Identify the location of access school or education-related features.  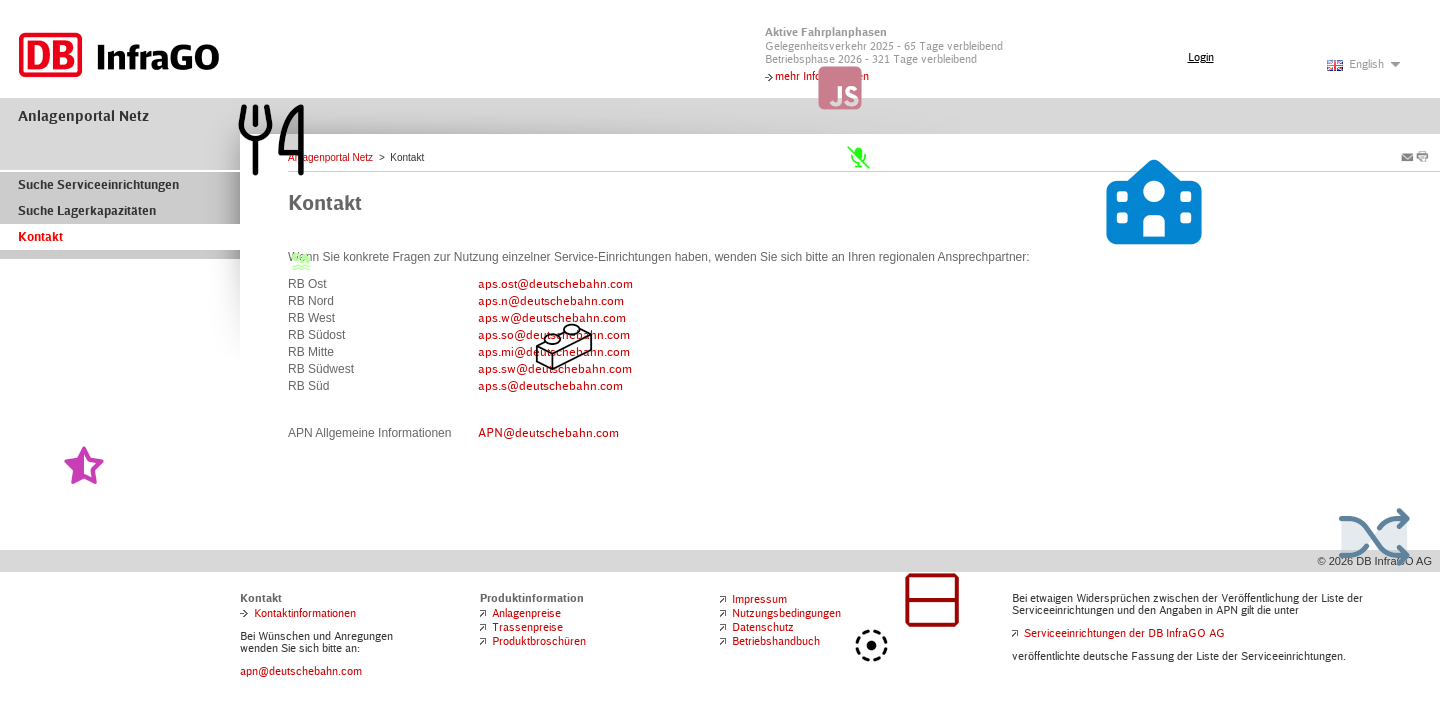
(1154, 202).